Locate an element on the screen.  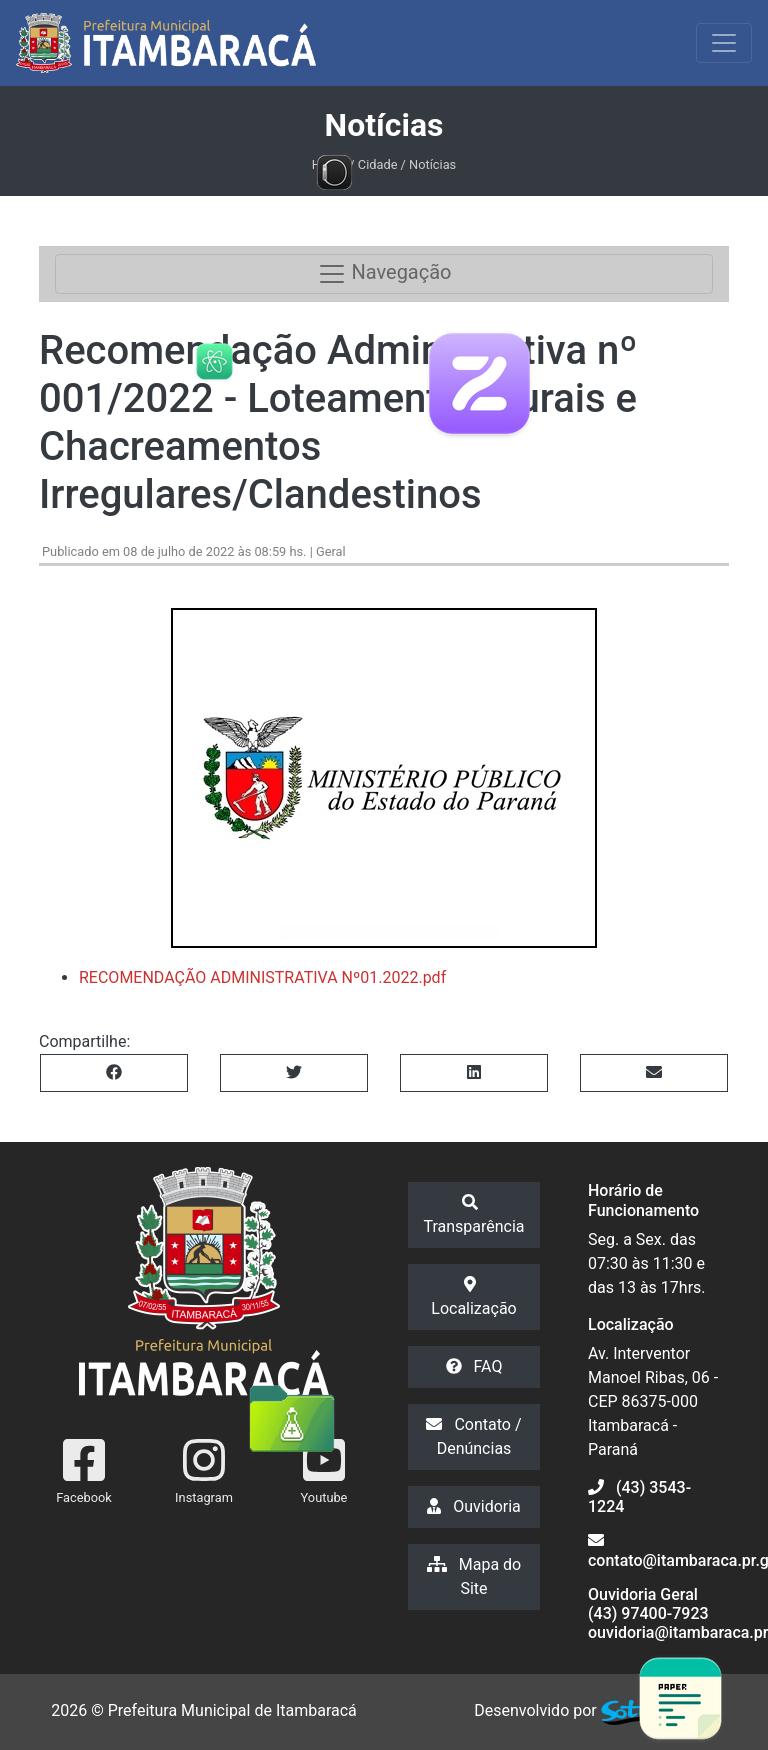
open the watch app is located at coordinates (334, 172).